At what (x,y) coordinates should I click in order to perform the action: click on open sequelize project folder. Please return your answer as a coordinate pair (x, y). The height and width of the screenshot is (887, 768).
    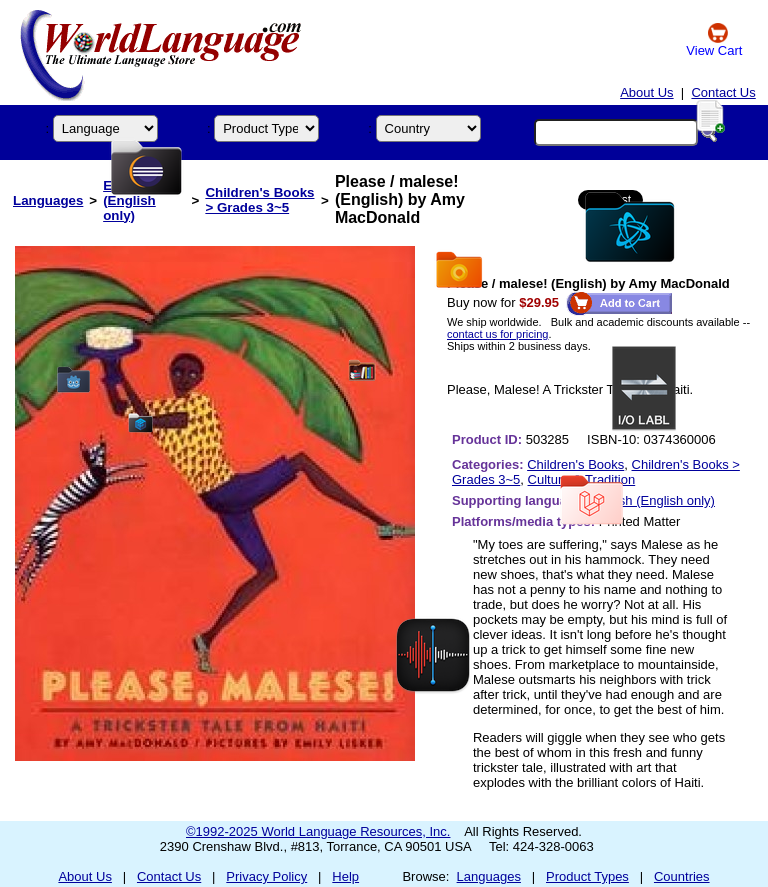
    Looking at the image, I should click on (140, 423).